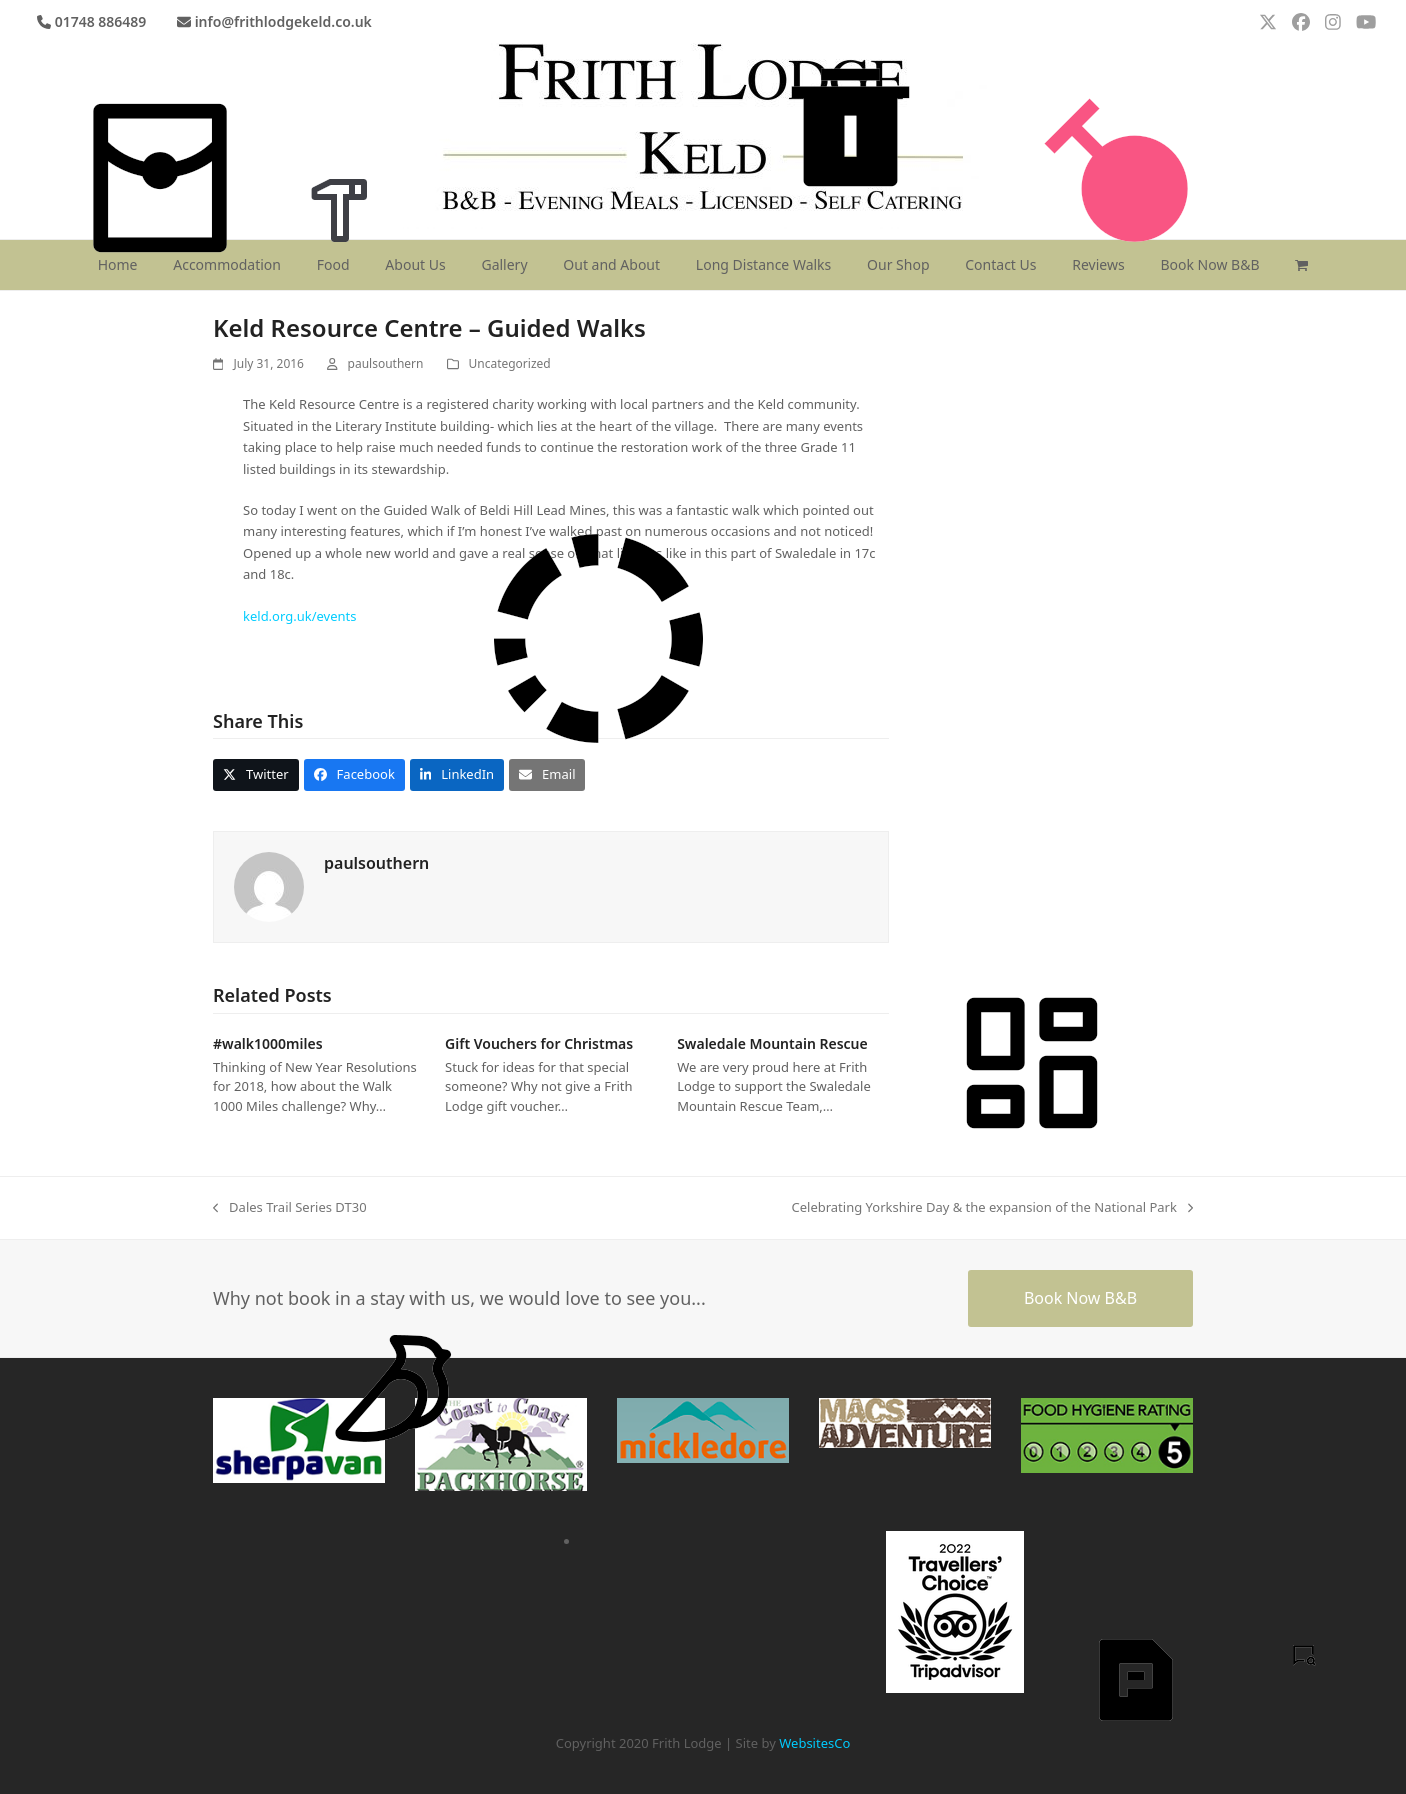 The height and width of the screenshot is (1794, 1406). What do you see at coordinates (1124, 171) in the screenshot?
I see `gender identity symbol for travesti` at bounding box center [1124, 171].